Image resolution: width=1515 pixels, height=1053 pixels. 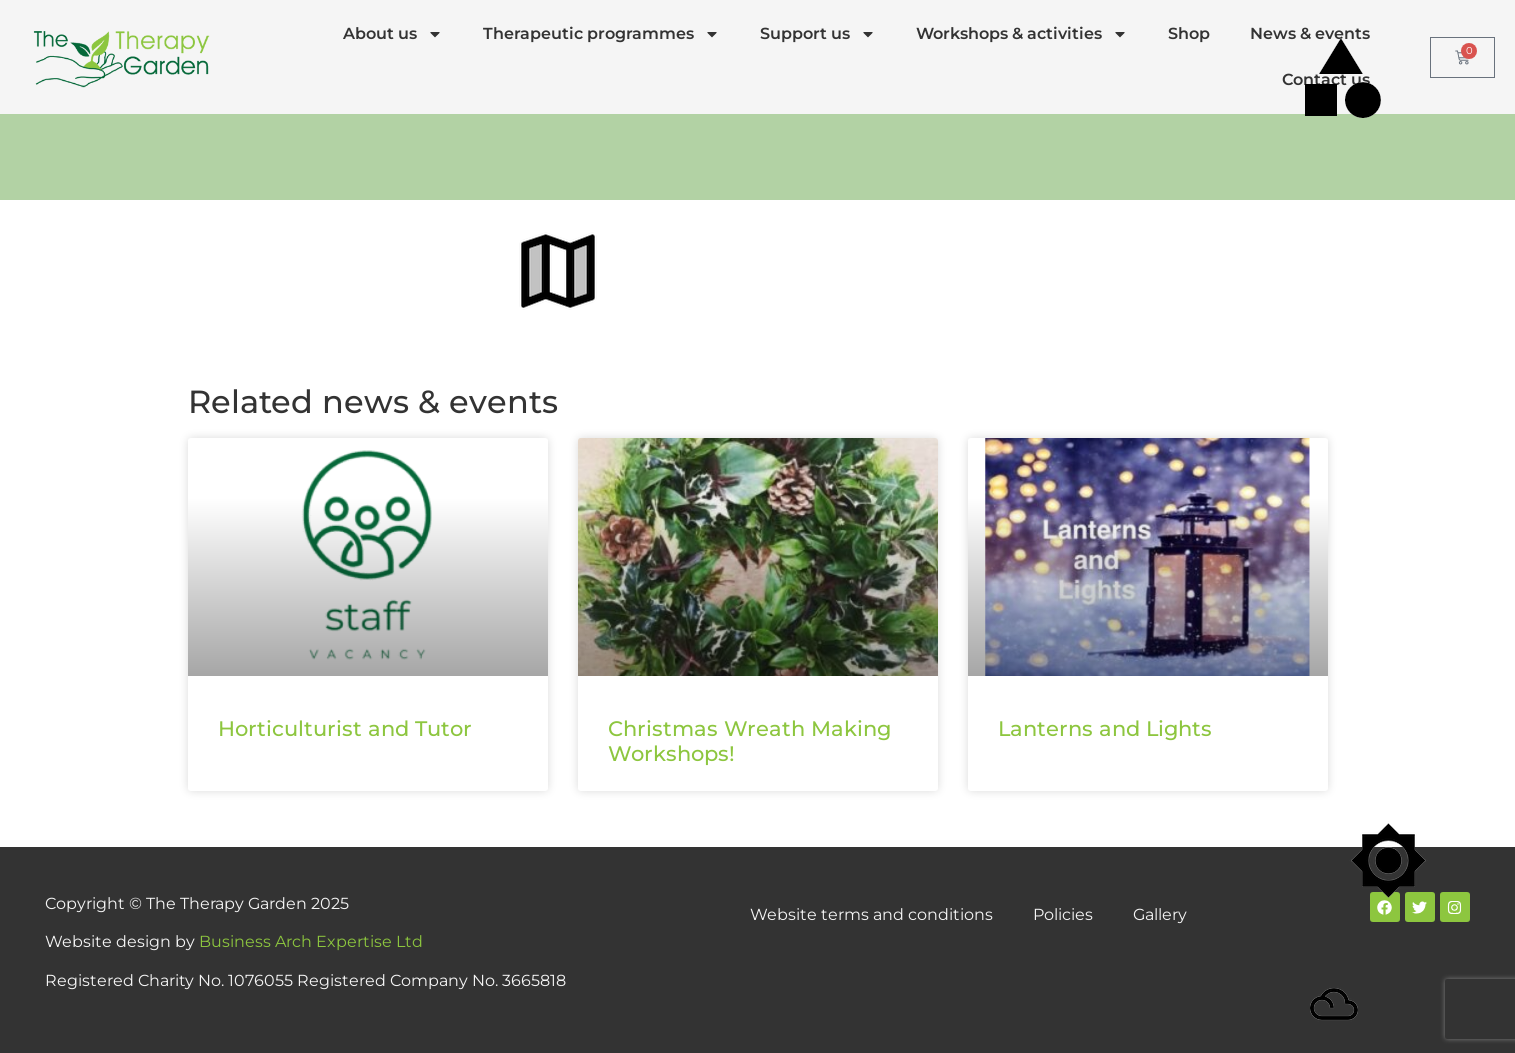 What do you see at coordinates (1334, 1004) in the screenshot?
I see `view cloud storage` at bounding box center [1334, 1004].